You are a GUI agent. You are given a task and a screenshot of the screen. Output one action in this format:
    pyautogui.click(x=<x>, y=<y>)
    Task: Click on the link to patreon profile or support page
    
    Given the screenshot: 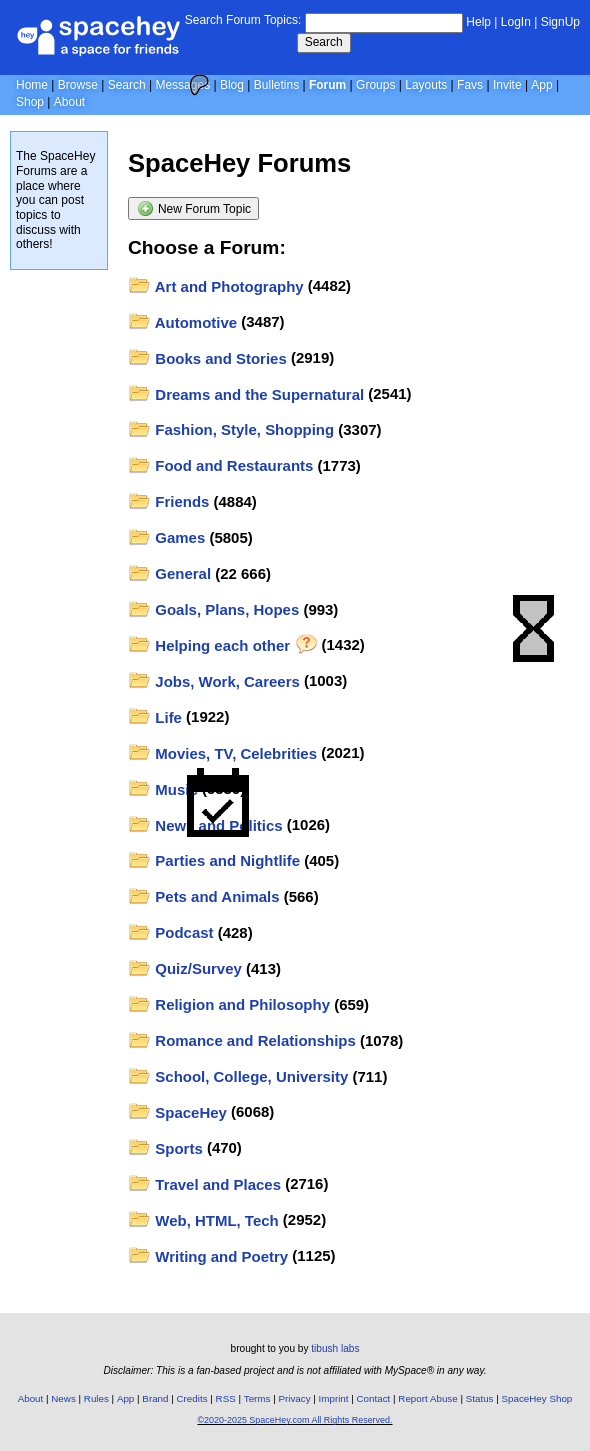 What is the action you would take?
    pyautogui.click(x=198, y=84)
    